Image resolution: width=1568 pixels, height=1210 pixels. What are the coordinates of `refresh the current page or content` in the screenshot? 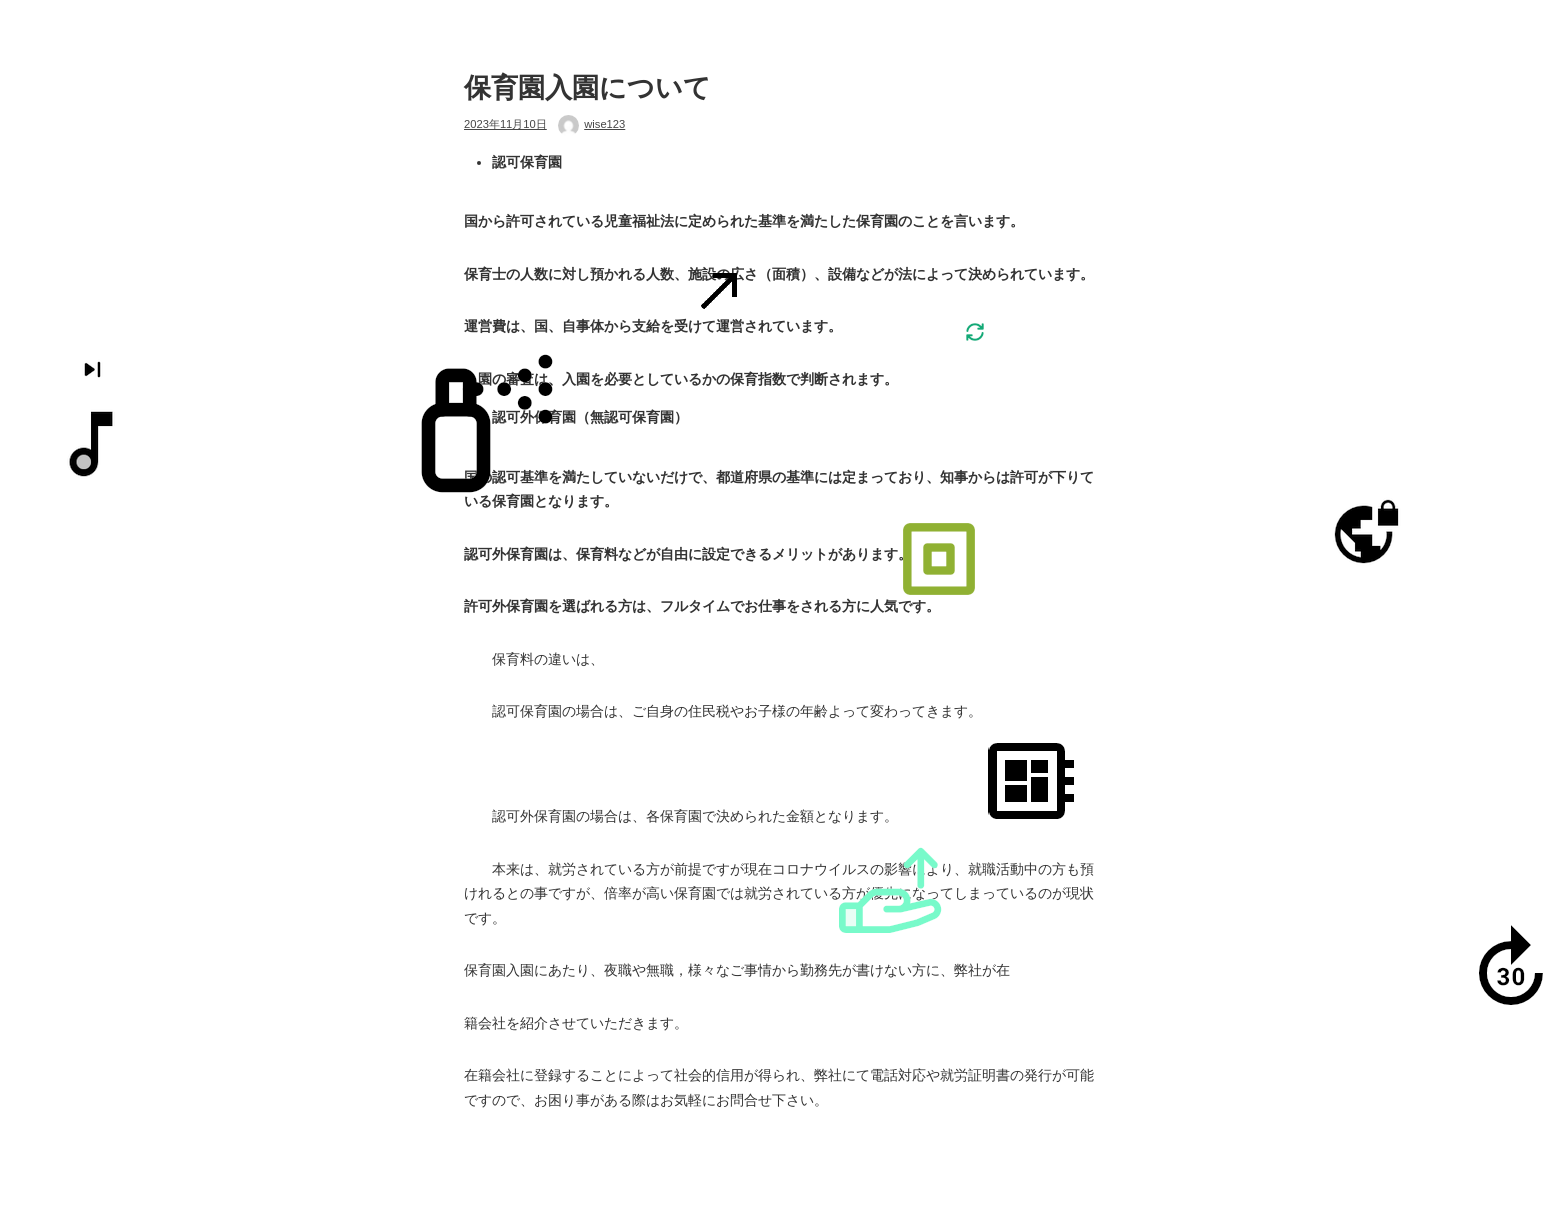 It's located at (975, 332).